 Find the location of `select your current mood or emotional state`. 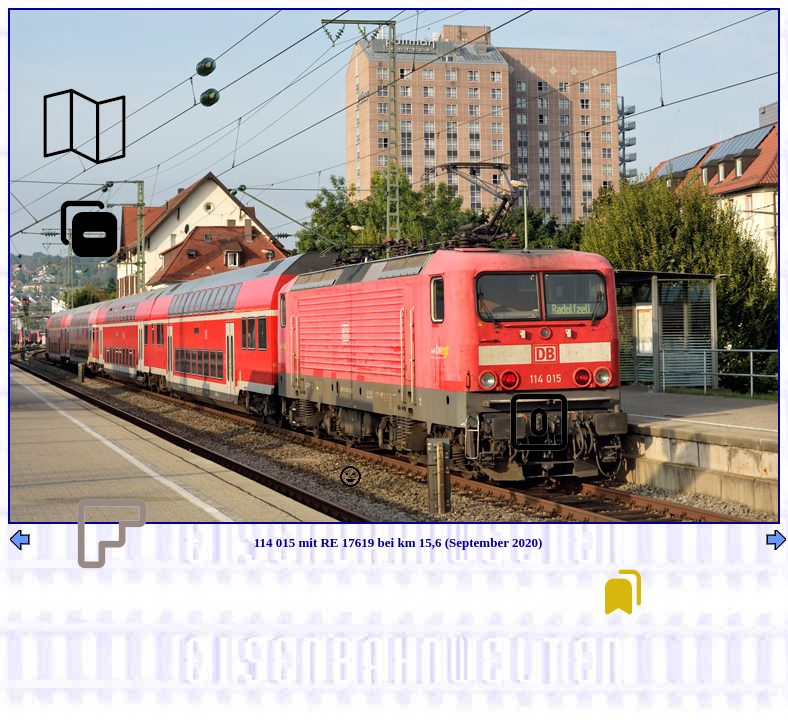

select your current mood or emotional state is located at coordinates (350, 476).